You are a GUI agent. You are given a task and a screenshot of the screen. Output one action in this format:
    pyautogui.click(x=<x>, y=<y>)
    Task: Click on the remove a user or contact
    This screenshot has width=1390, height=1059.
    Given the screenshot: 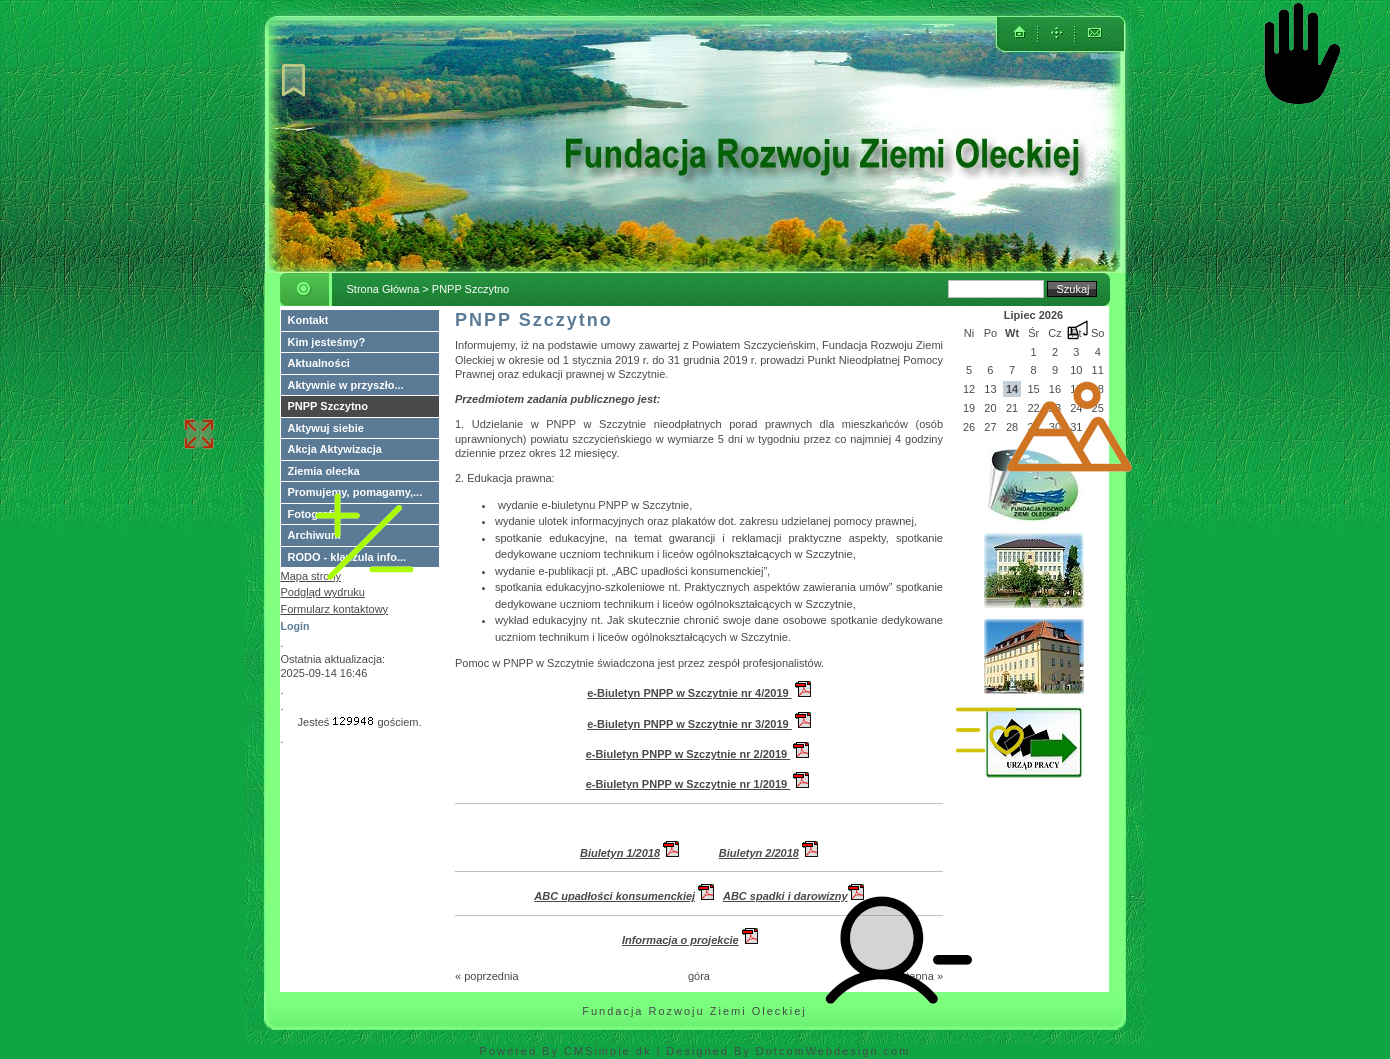 What is the action you would take?
    pyautogui.click(x=894, y=955)
    